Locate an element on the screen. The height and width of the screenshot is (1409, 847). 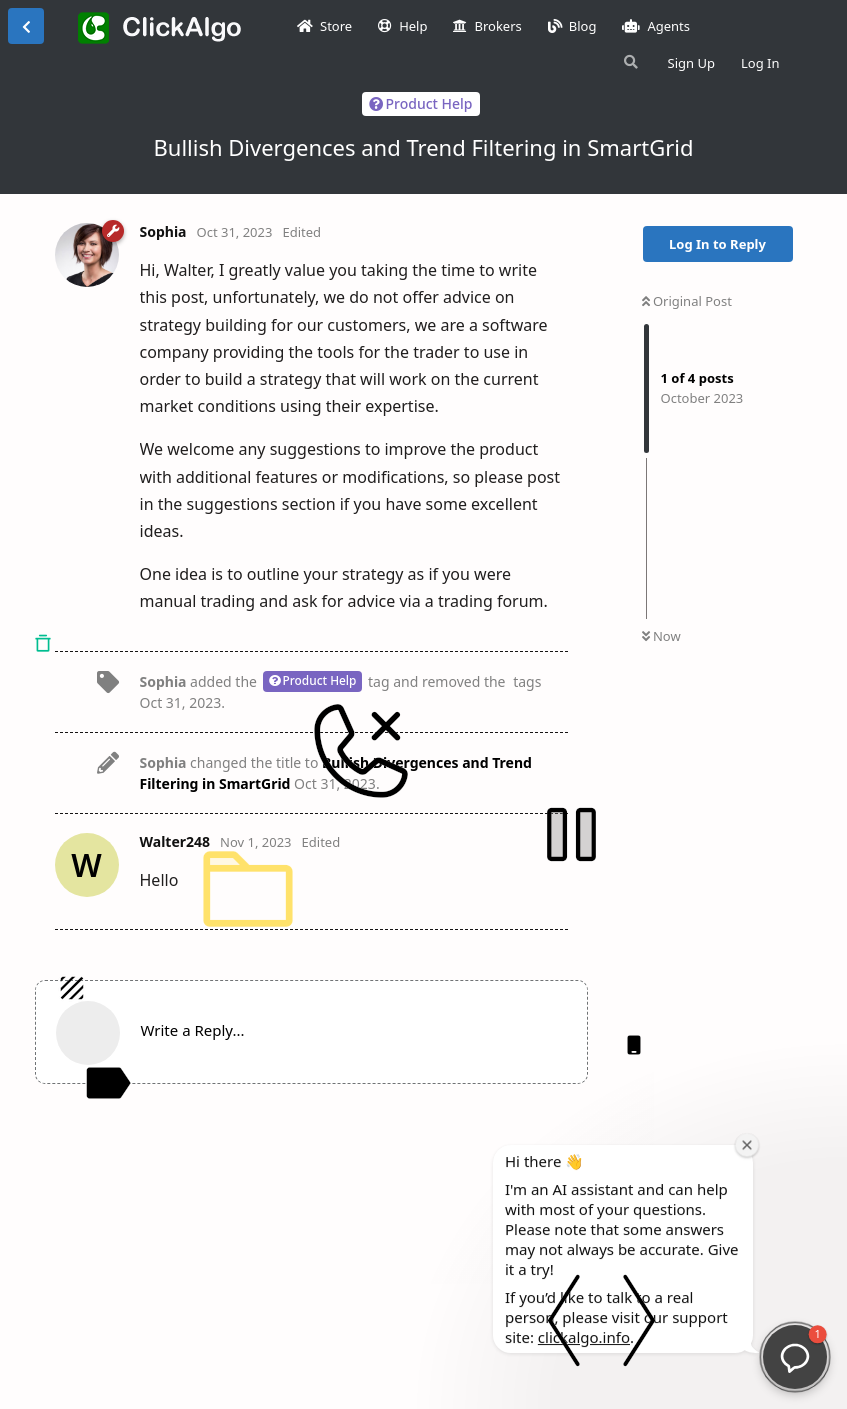
pause media playback is located at coordinates (571, 834).